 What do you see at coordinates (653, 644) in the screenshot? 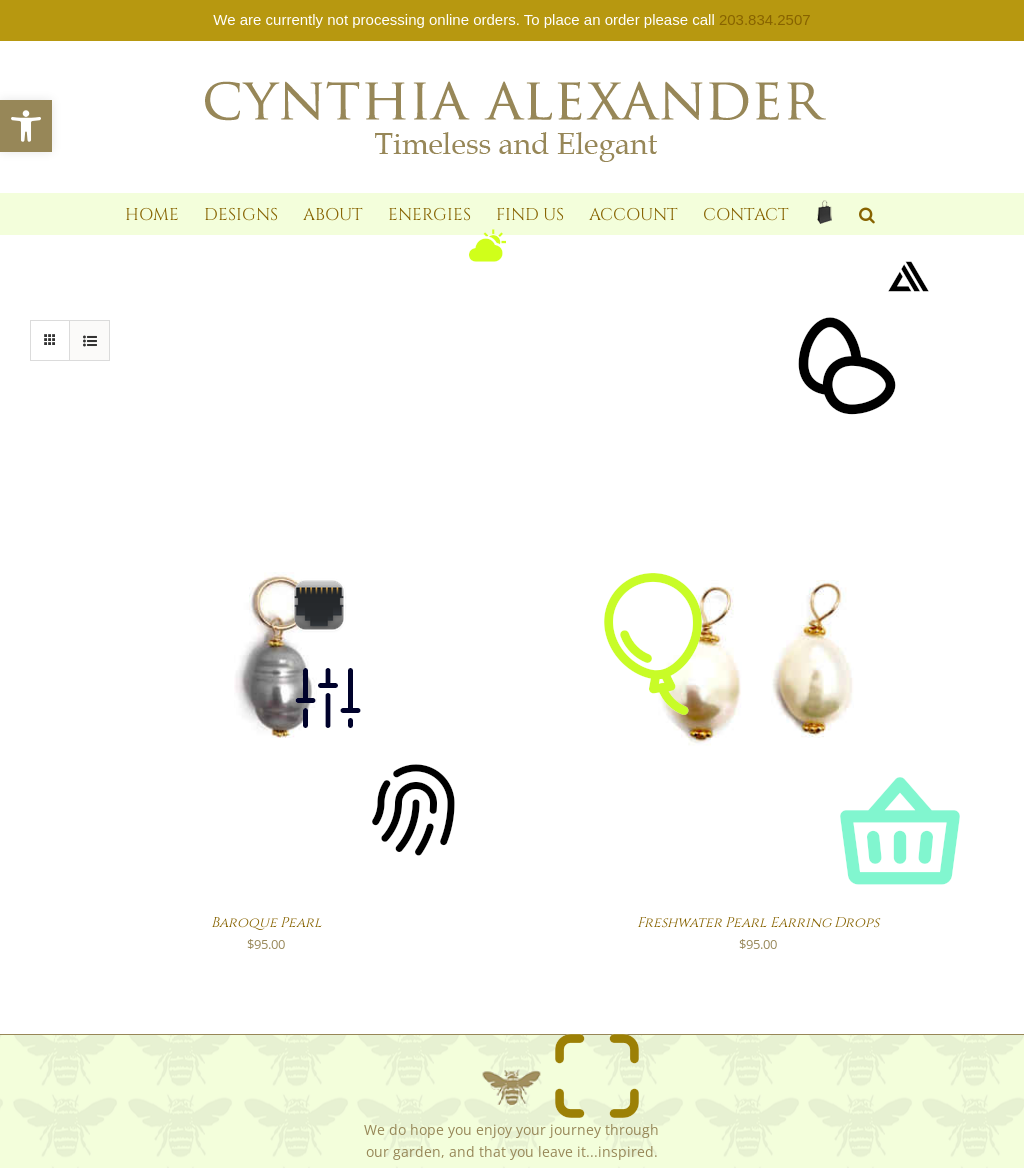
I see `indicates a celebration or special event` at bounding box center [653, 644].